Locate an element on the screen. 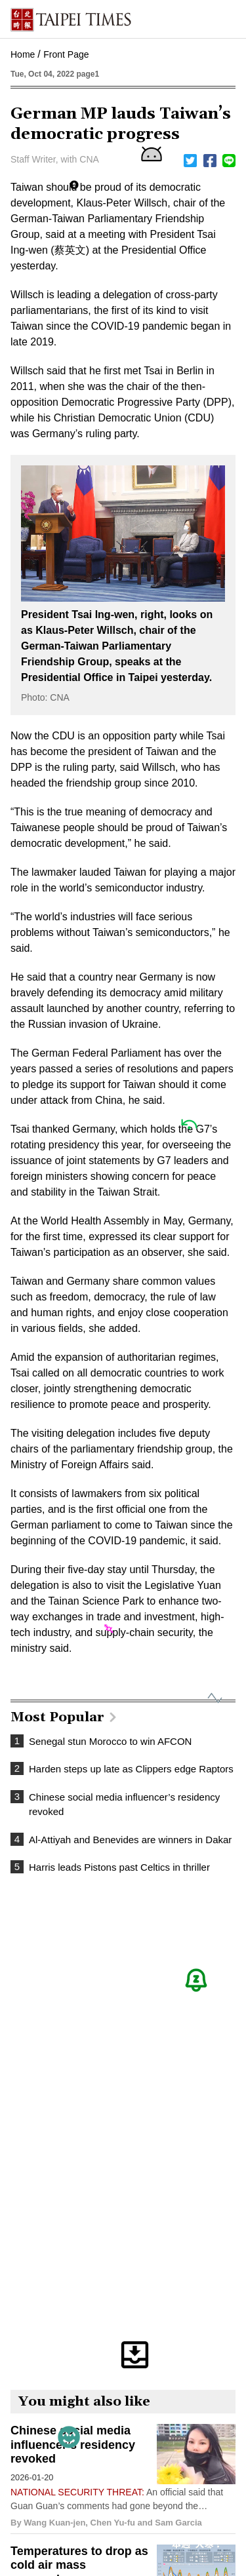 This screenshot has width=246, height=2576. toggle triangle waveform in audio synthesizer is located at coordinates (215, 1698).